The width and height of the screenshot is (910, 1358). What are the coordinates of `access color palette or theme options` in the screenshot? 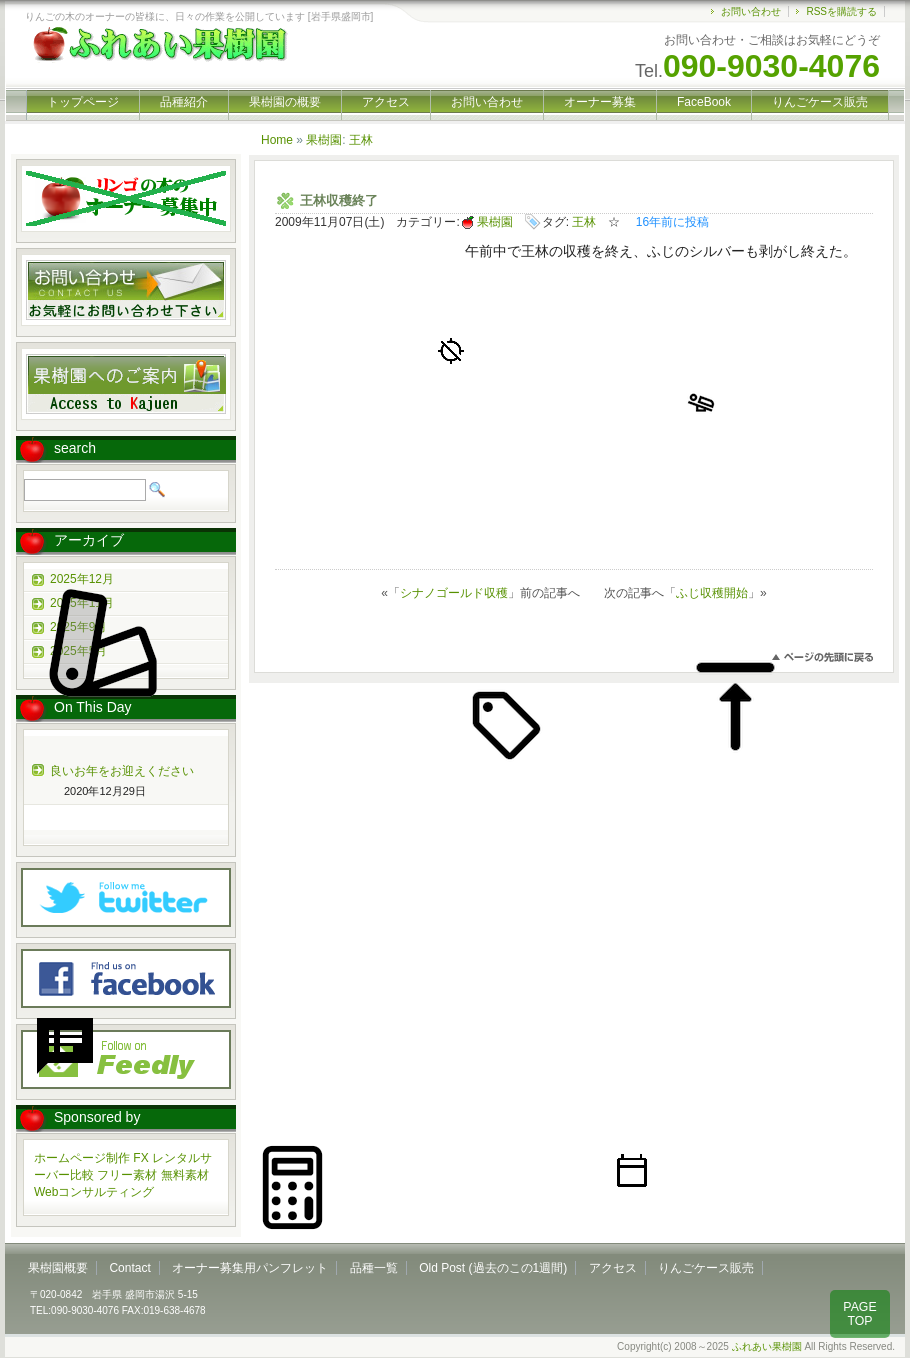 It's located at (99, 647).